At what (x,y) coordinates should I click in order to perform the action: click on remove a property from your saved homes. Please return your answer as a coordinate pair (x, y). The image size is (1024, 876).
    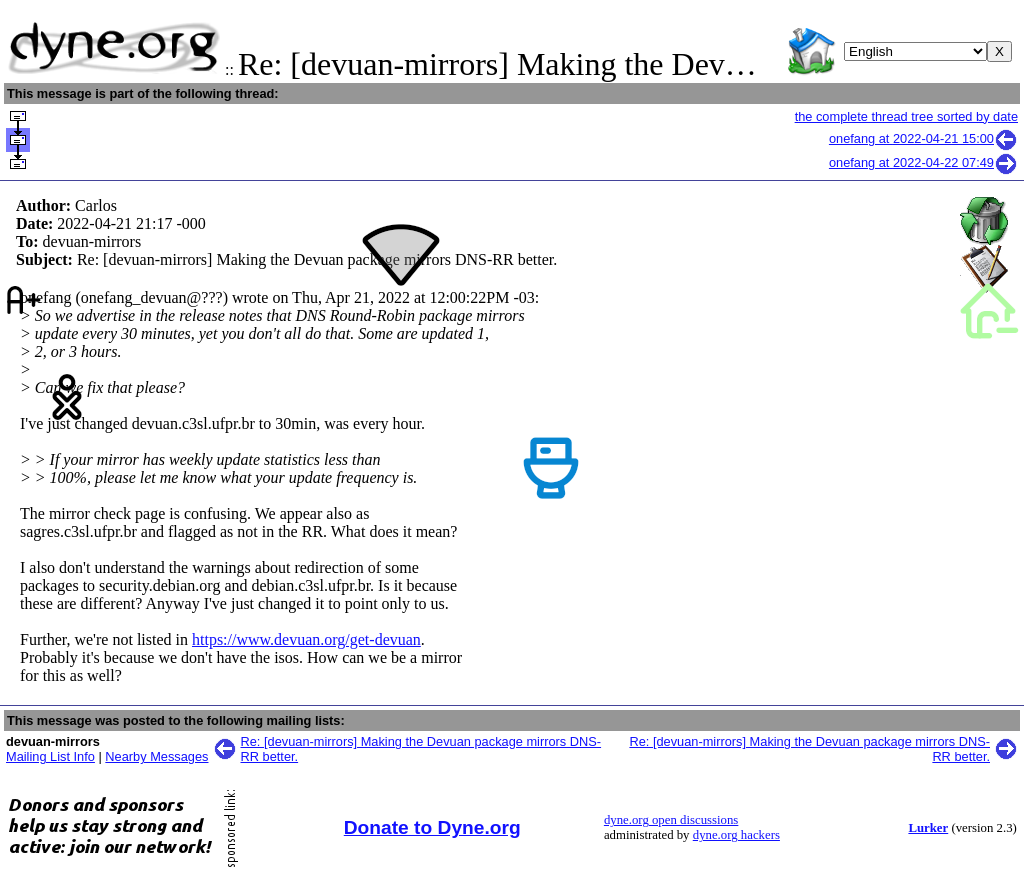
    Looking at the image, I should click on (988, 311).